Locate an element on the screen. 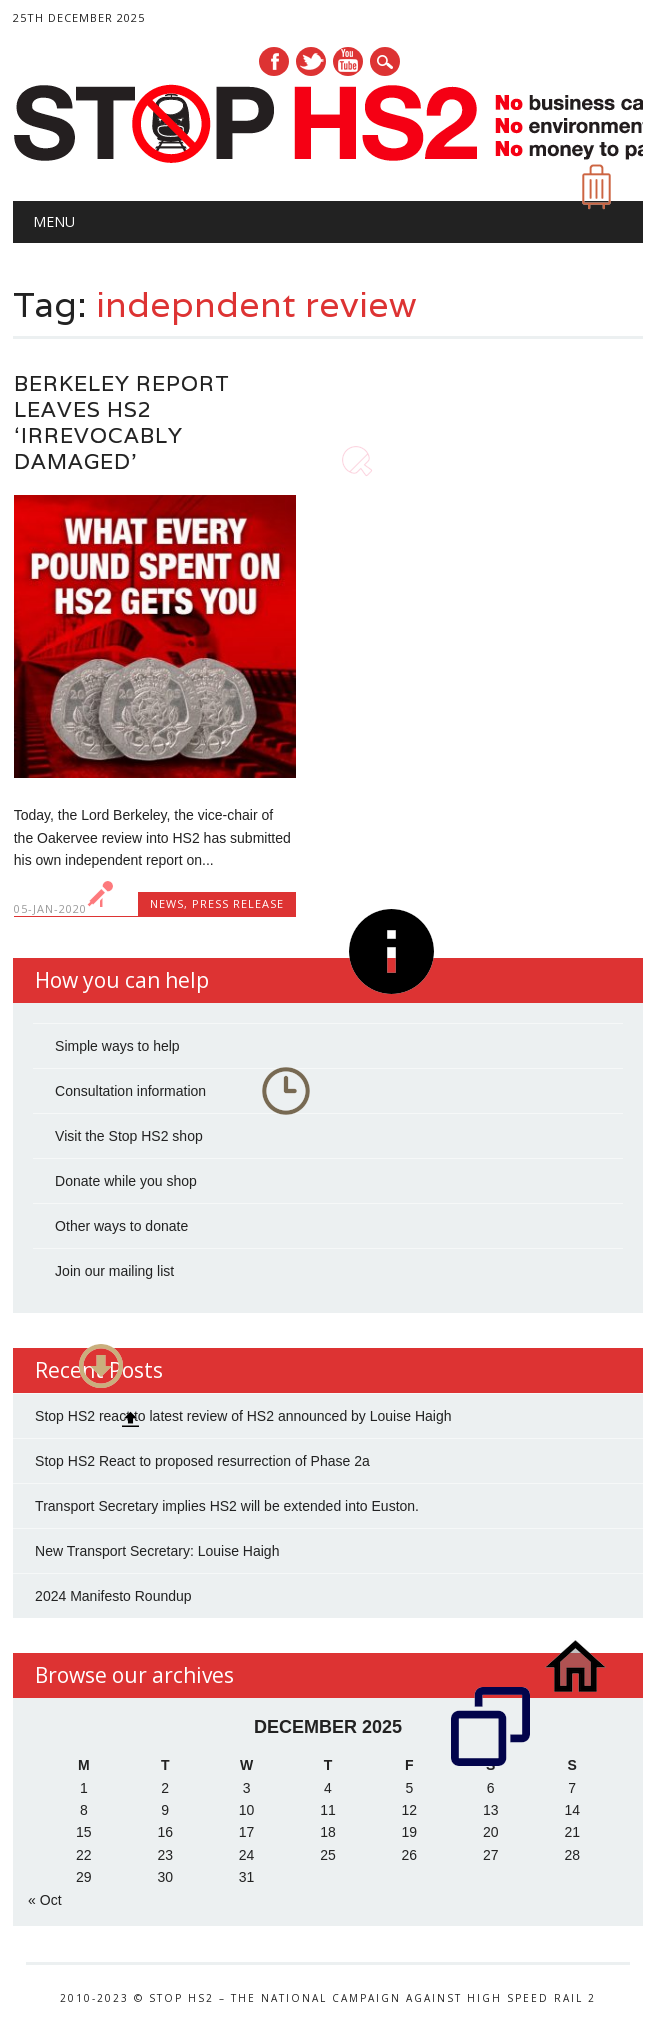 This screenshot has width=656, height=2032. navigate to the home screen is located at coordinates (575, 1667).